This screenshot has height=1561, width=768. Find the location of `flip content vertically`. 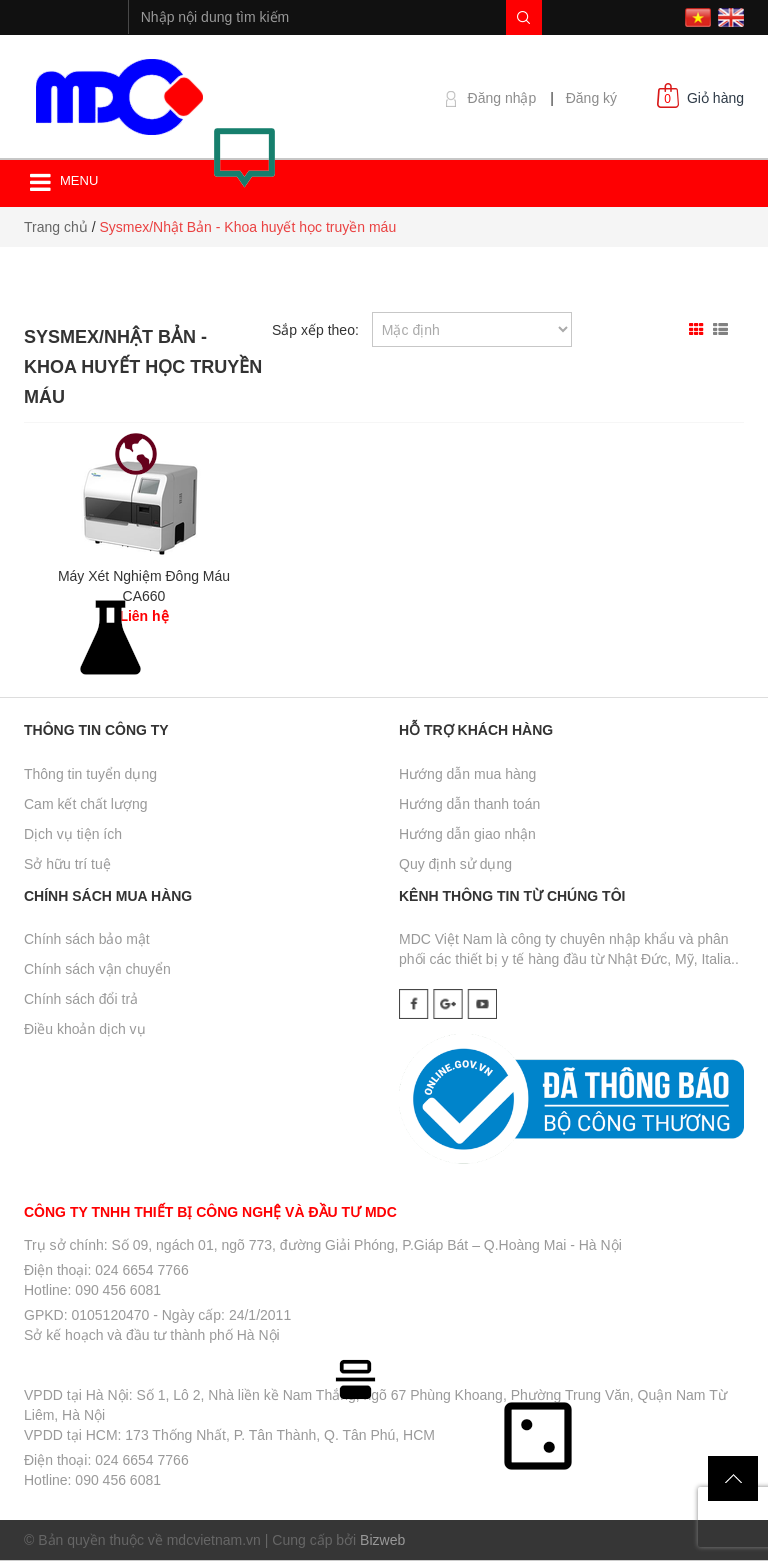

flip content vertically is located at coordinates (355, 1379).